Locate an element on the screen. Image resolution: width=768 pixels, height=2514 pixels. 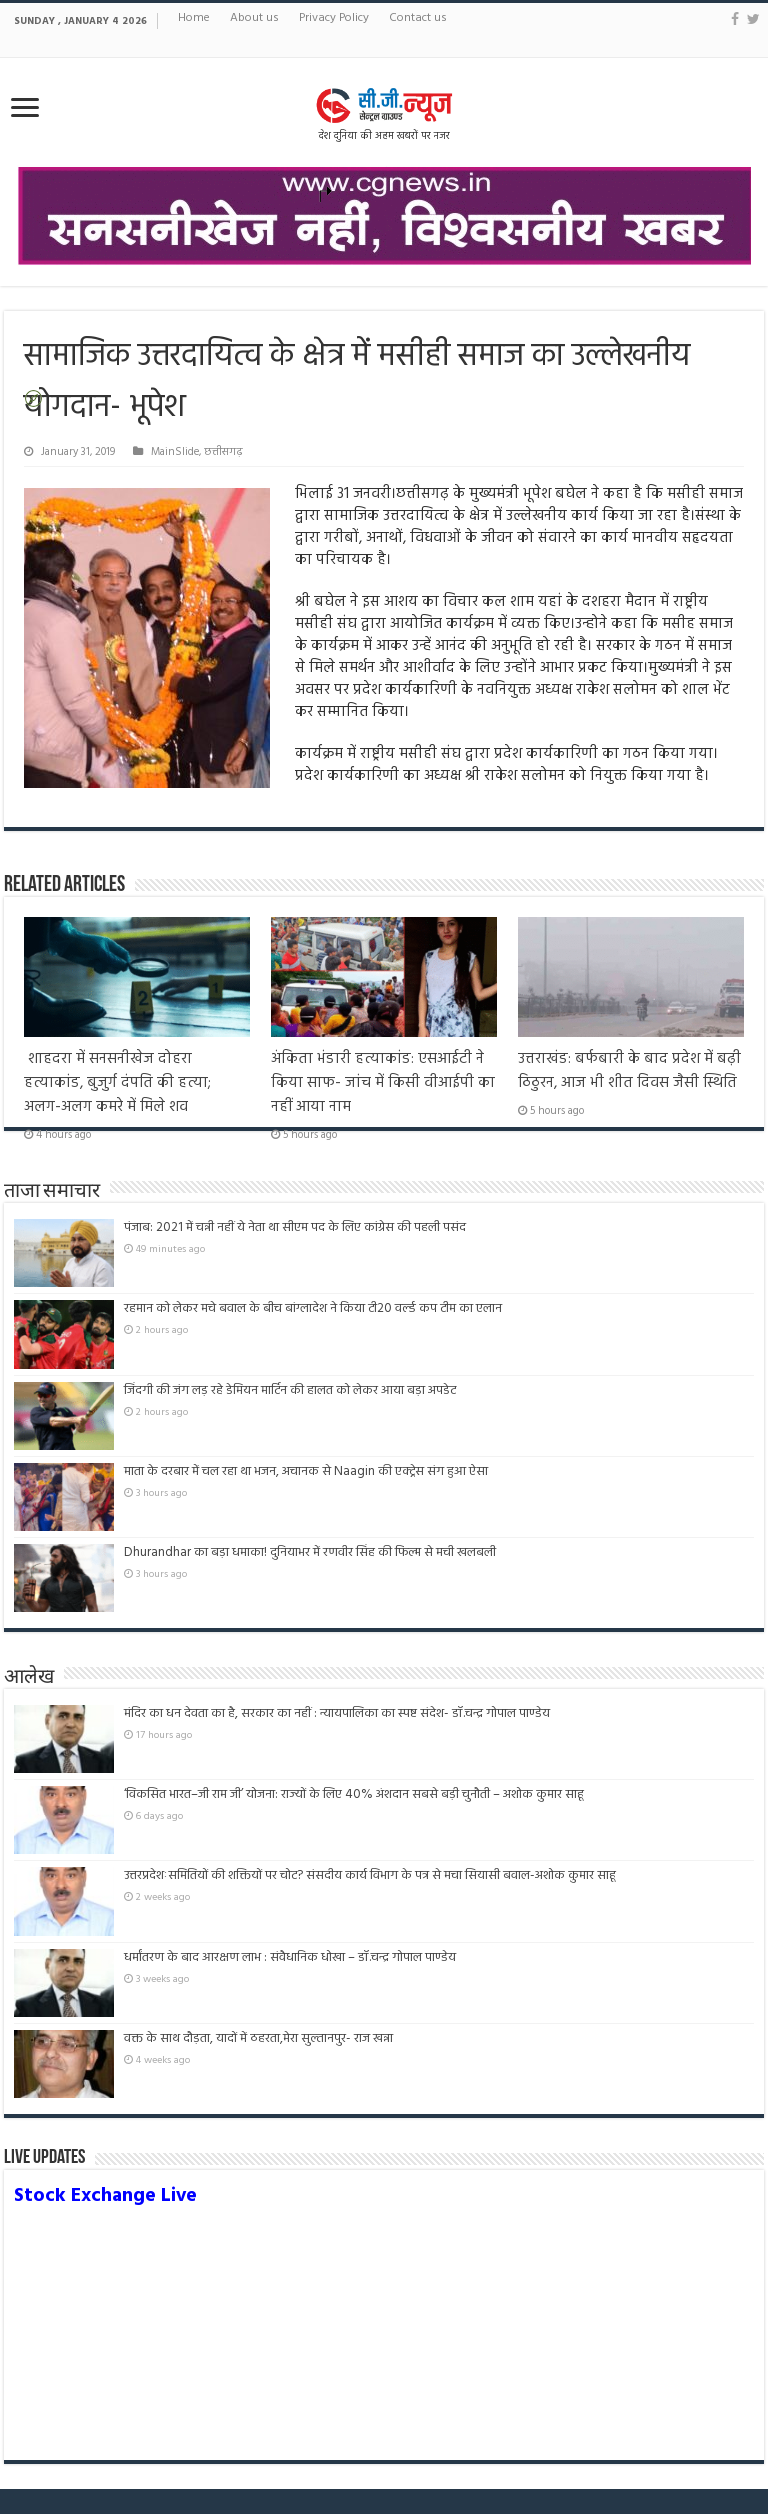
forward or share content is located at coordinates (324, 194).